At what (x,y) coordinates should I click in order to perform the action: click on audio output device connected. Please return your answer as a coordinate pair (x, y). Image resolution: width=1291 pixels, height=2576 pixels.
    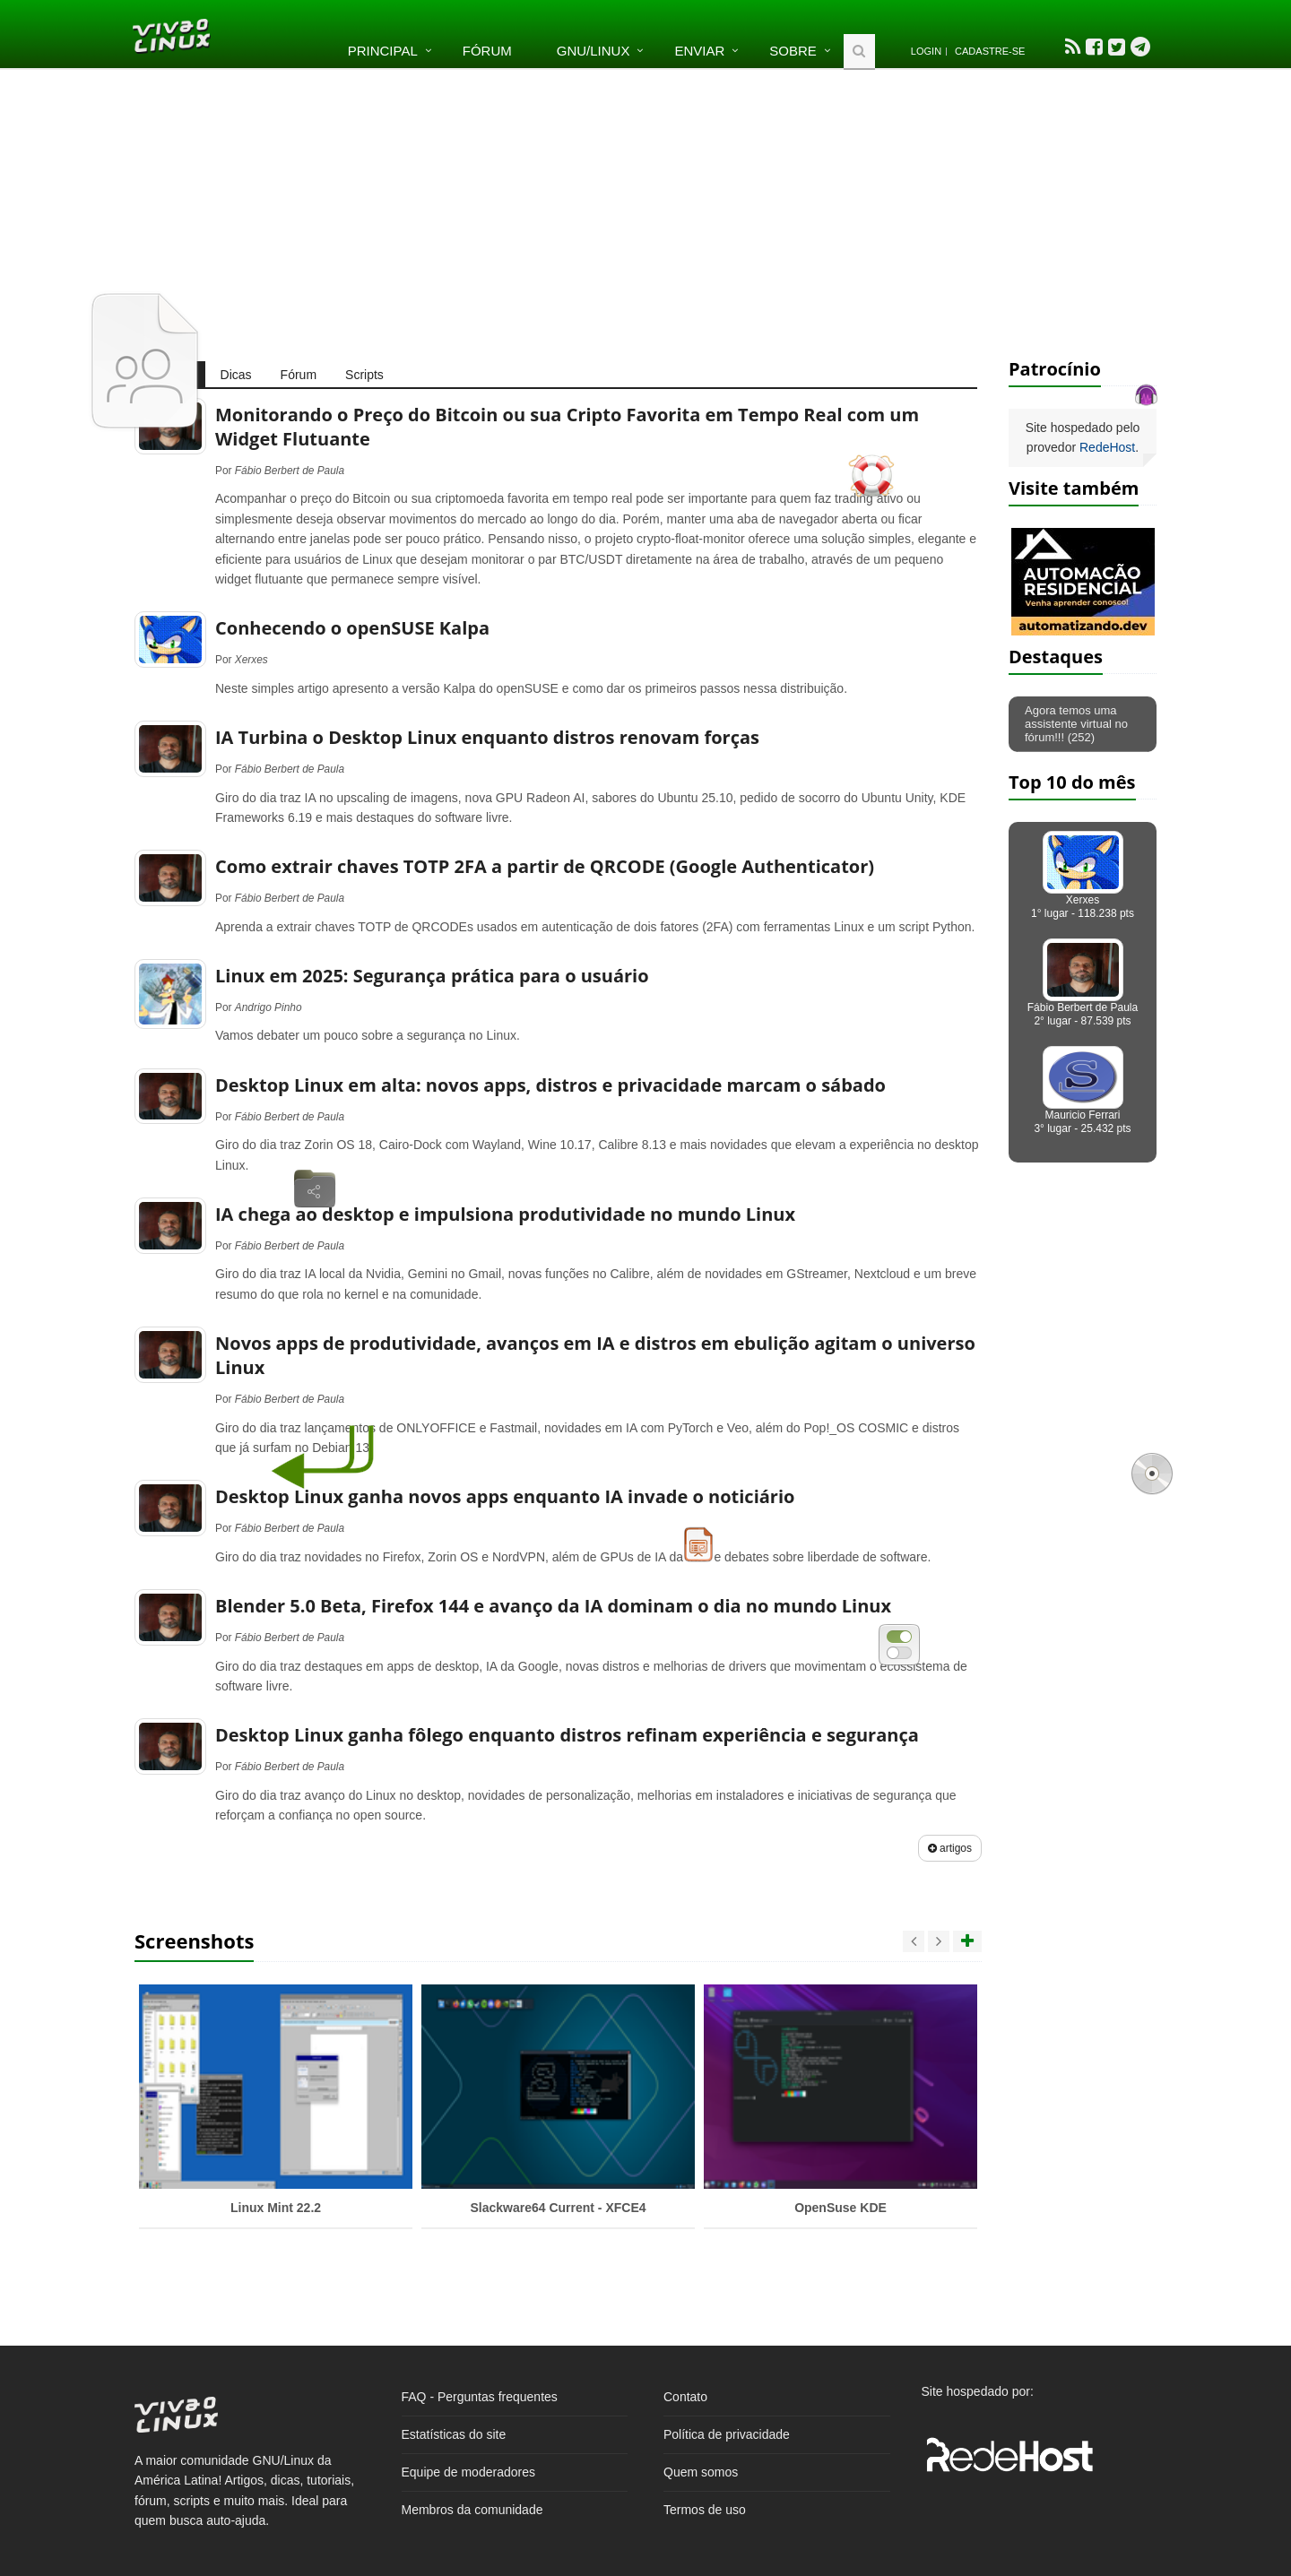
    Looking at the image, I should click on (1146, 394).